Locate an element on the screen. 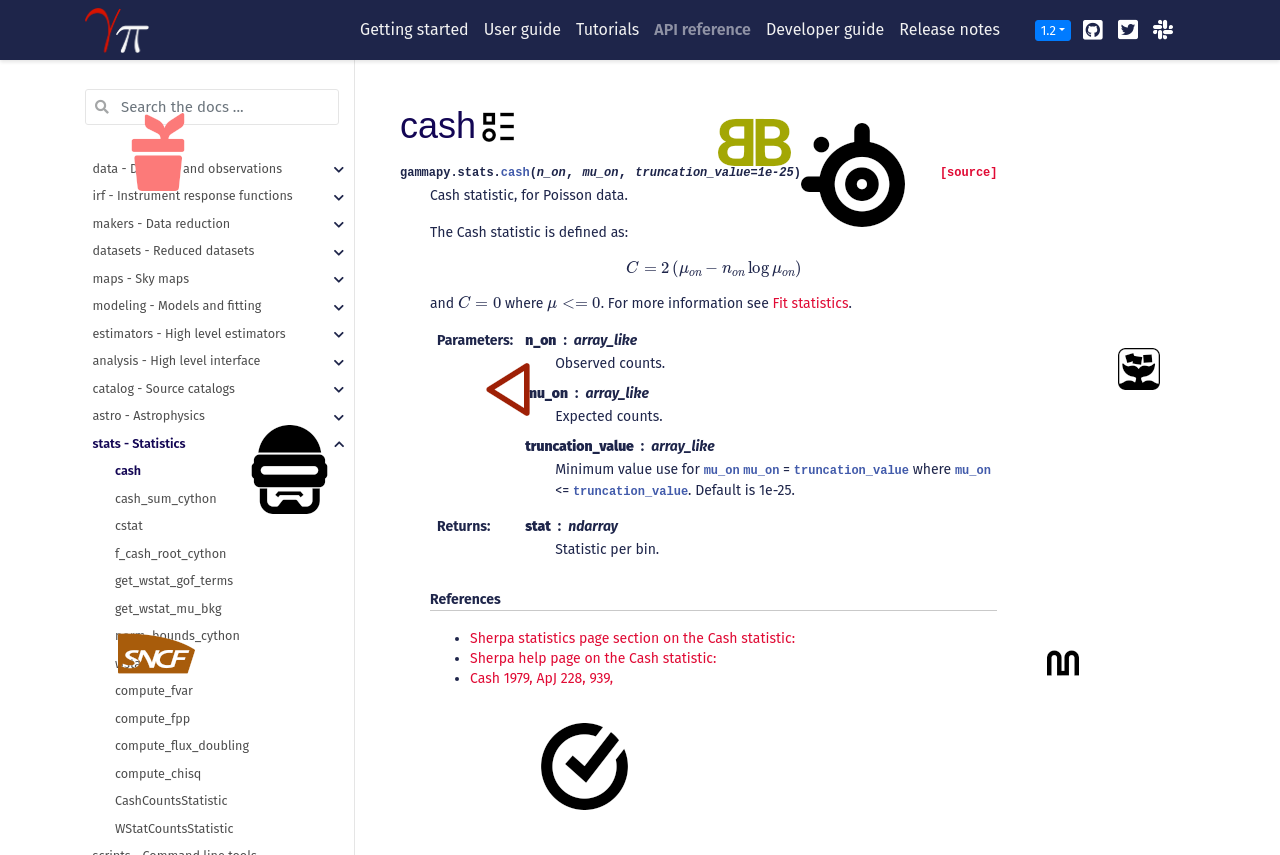 The image size is (1280, 855). play media in reverse is located at coordinates (512, 389).